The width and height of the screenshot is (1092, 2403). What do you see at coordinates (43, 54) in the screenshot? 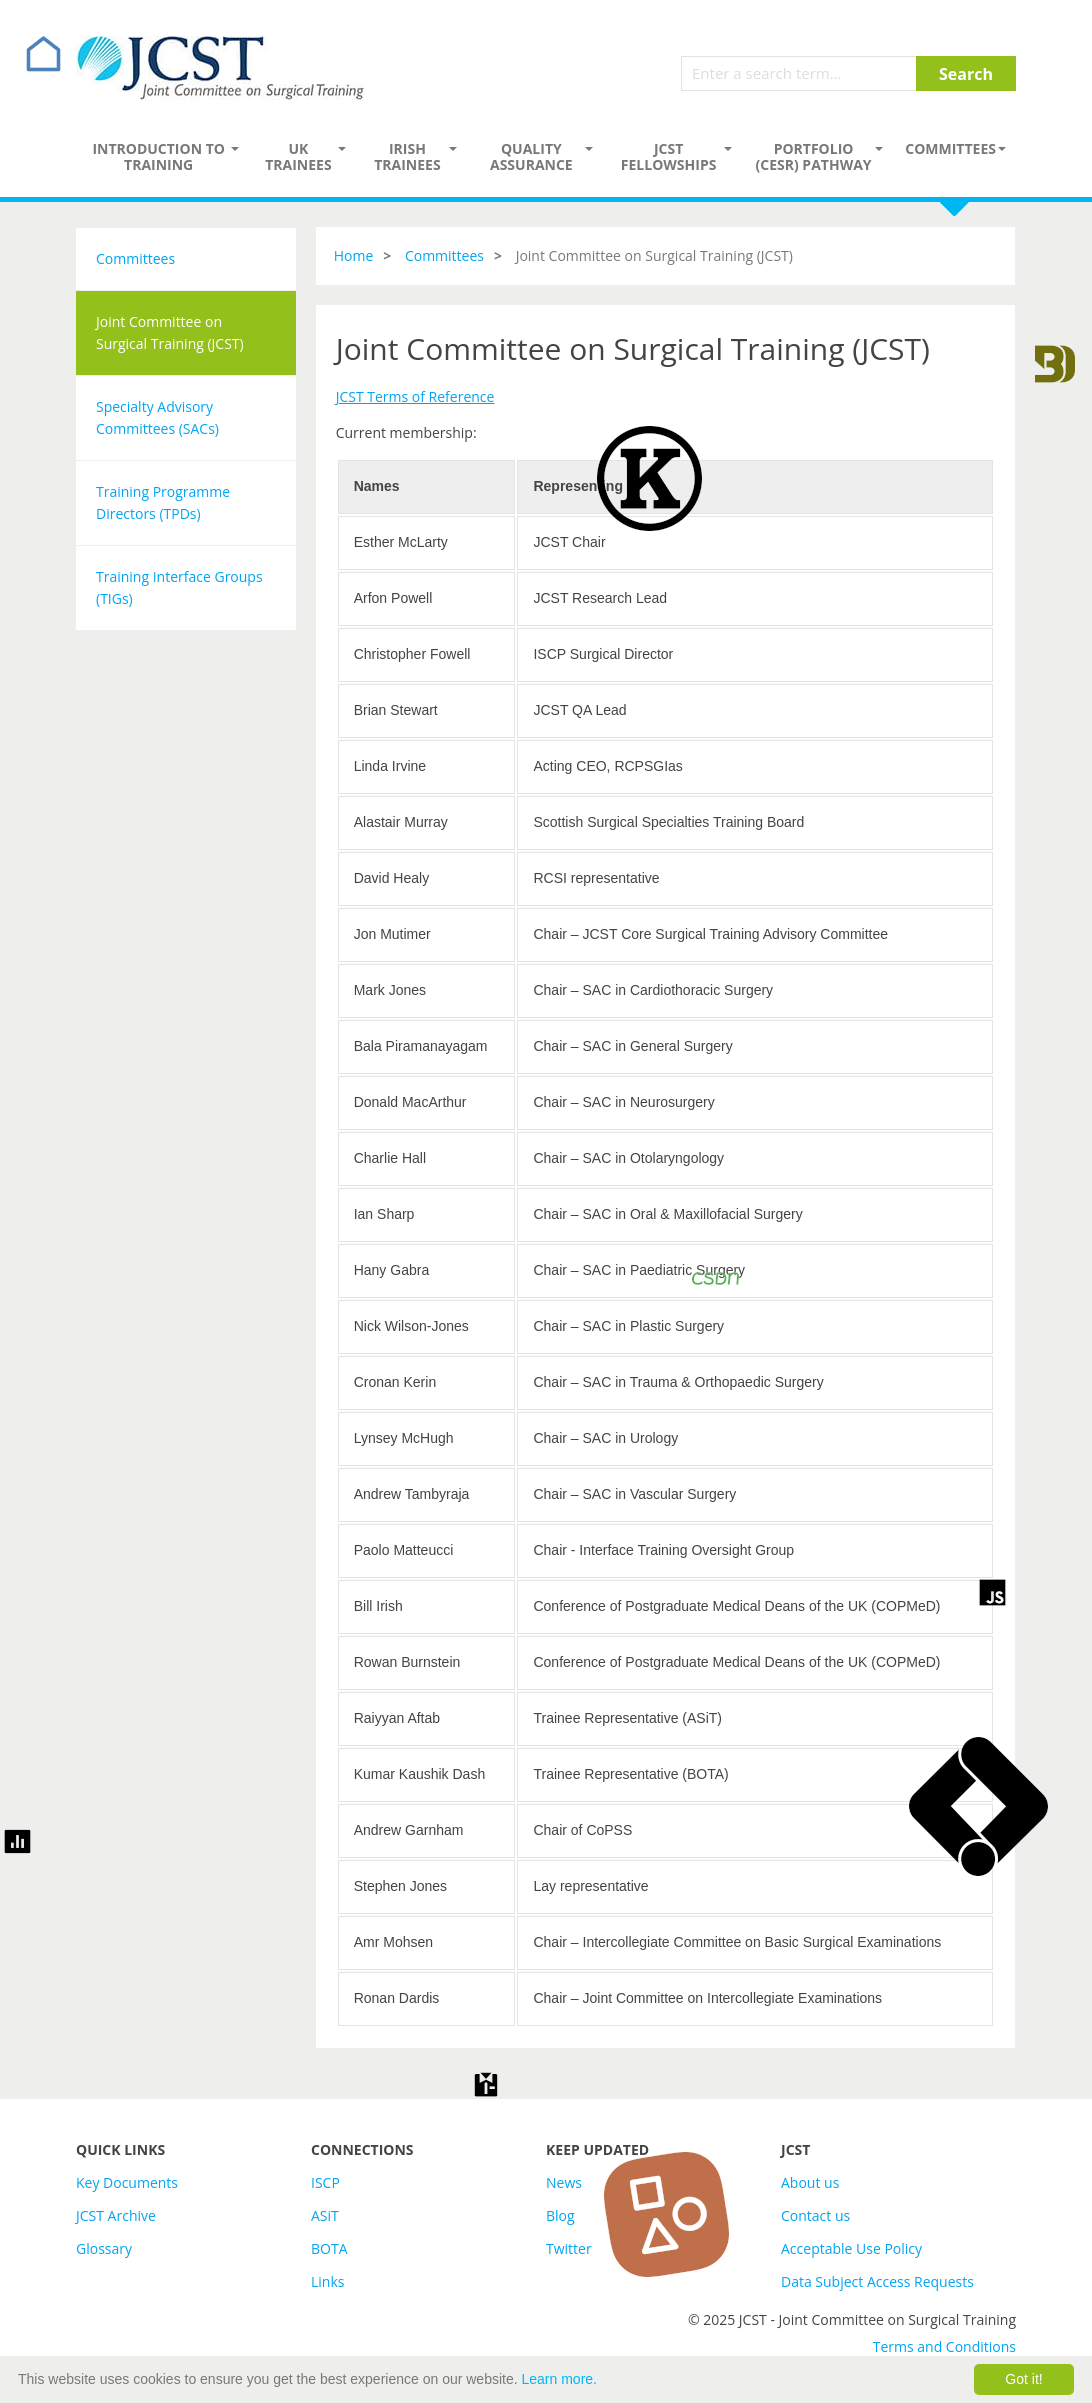
I see `navigate to home screen` at bounding box center [43, 54].